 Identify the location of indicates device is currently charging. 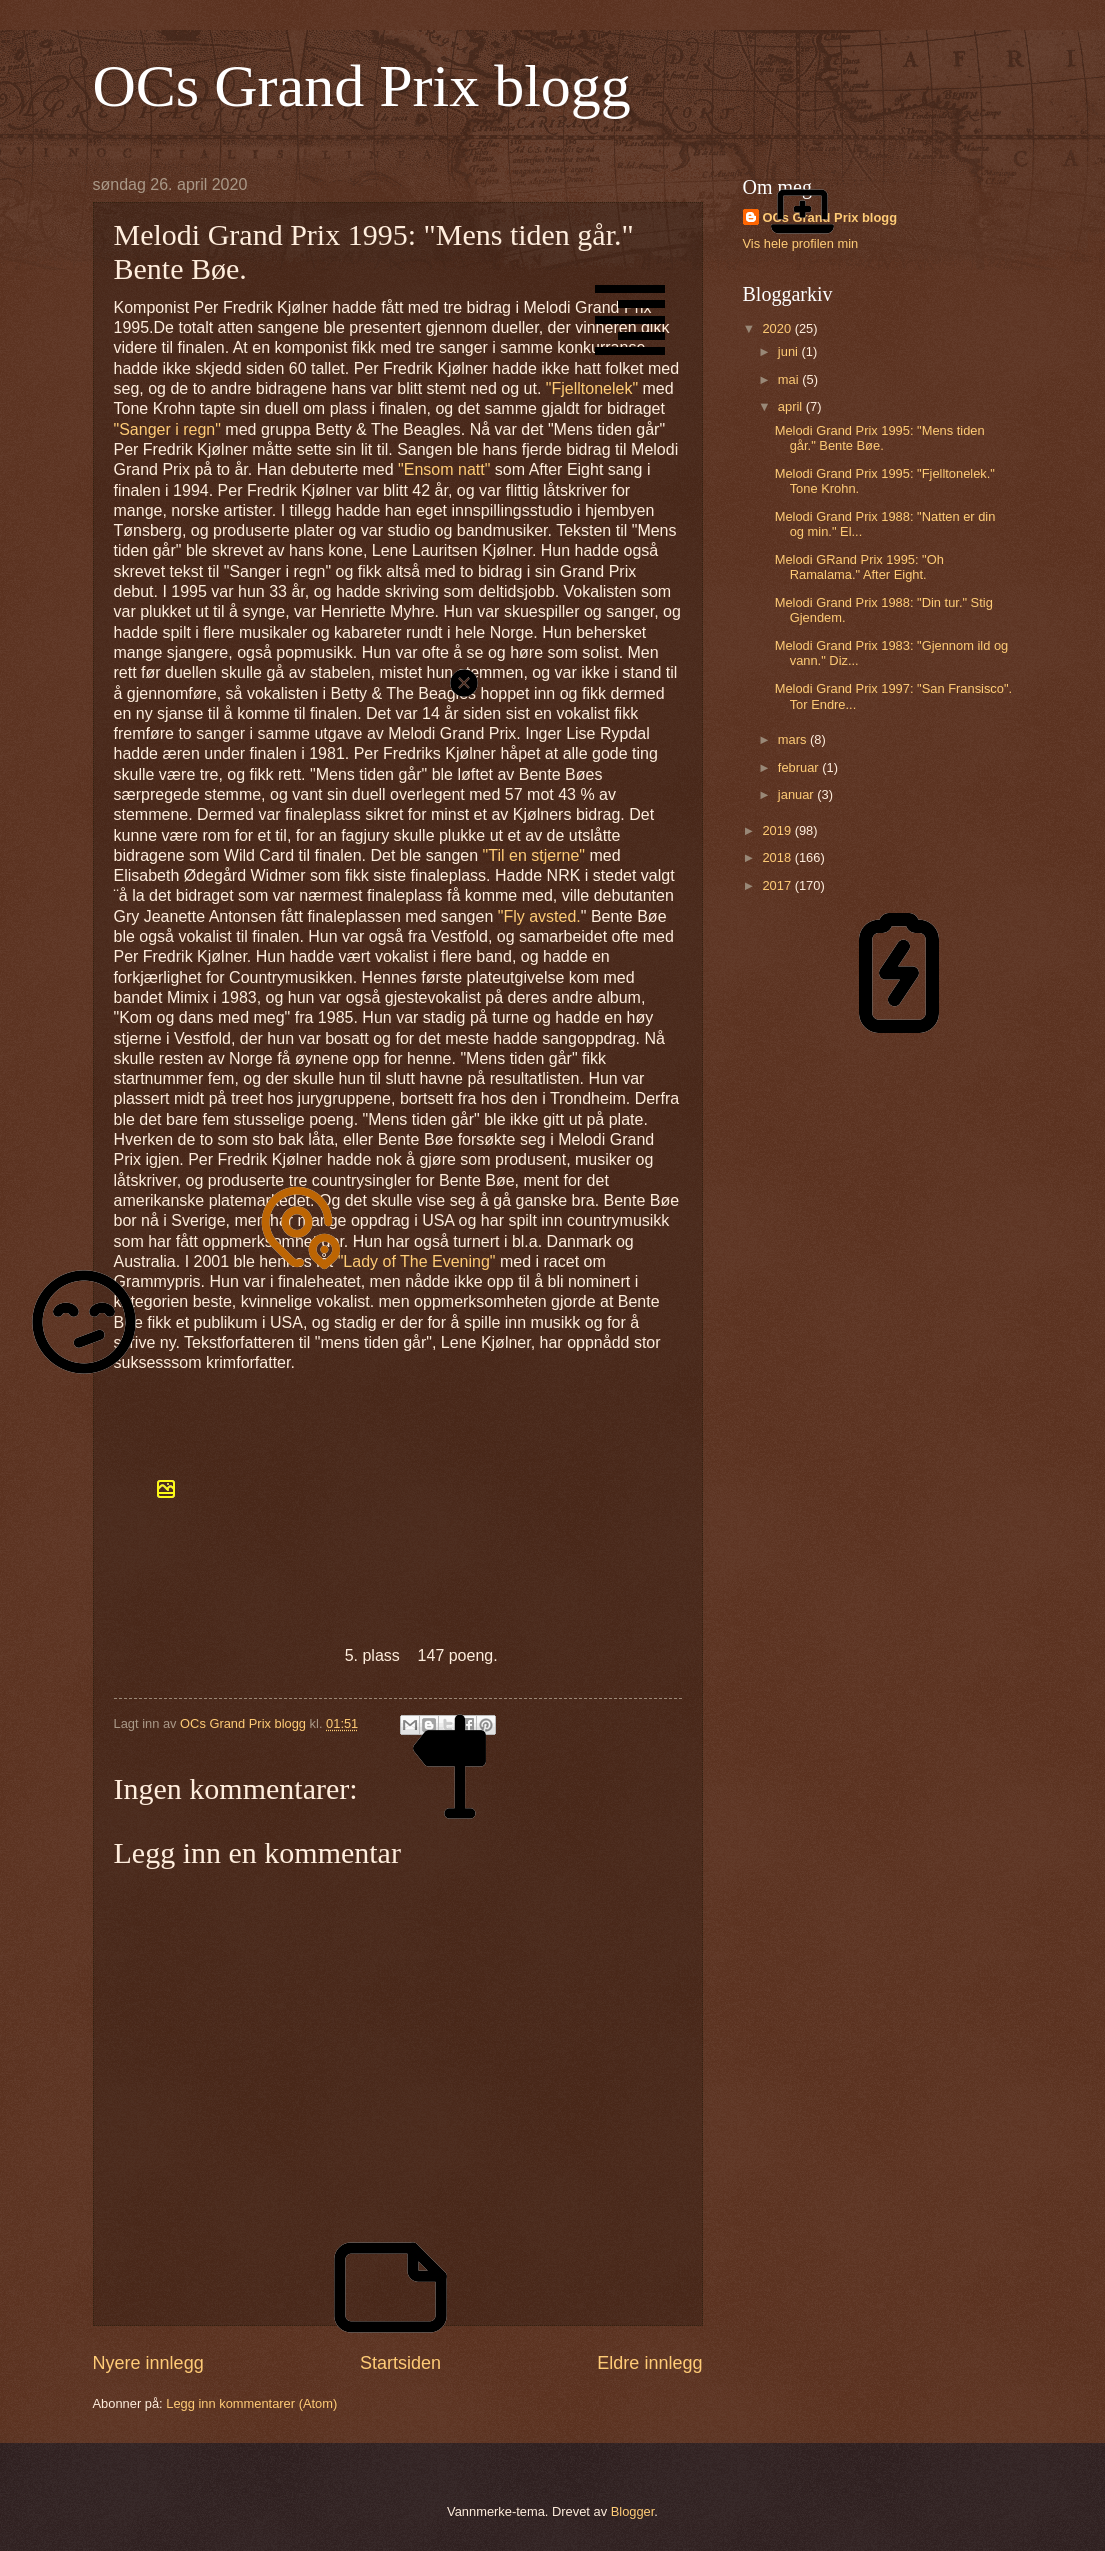
(899, 973).